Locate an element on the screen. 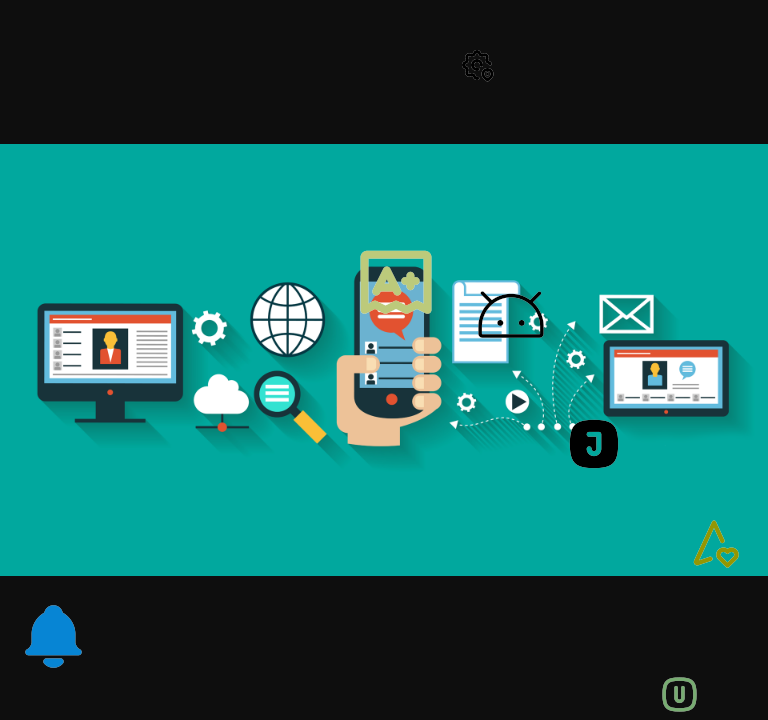 Image resolution: width=768 pixels, height=720 pixels. android device or platform indicator is located at coordinates (511, 317).